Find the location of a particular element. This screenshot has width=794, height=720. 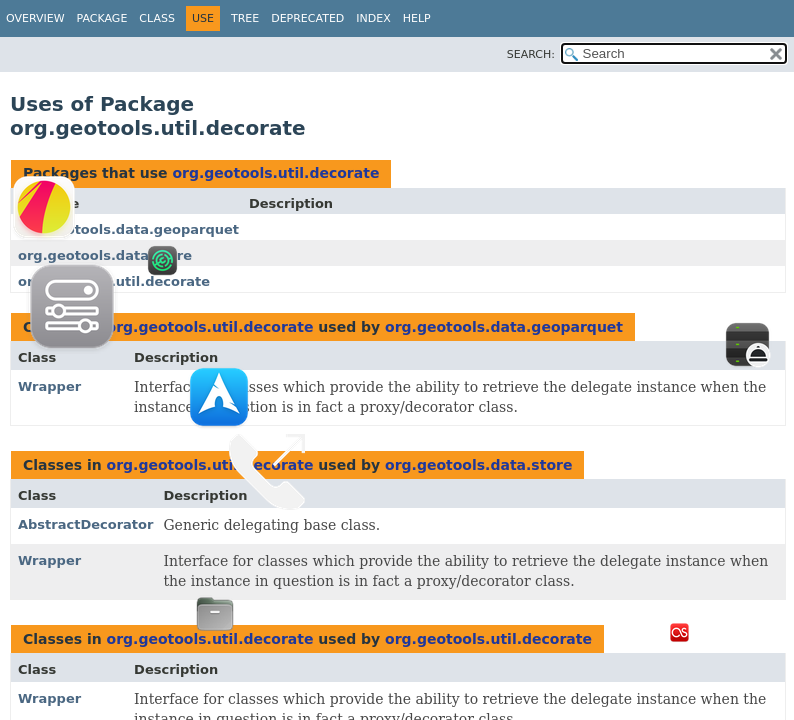

open gravit designer app is located at coordinates (44, 207).